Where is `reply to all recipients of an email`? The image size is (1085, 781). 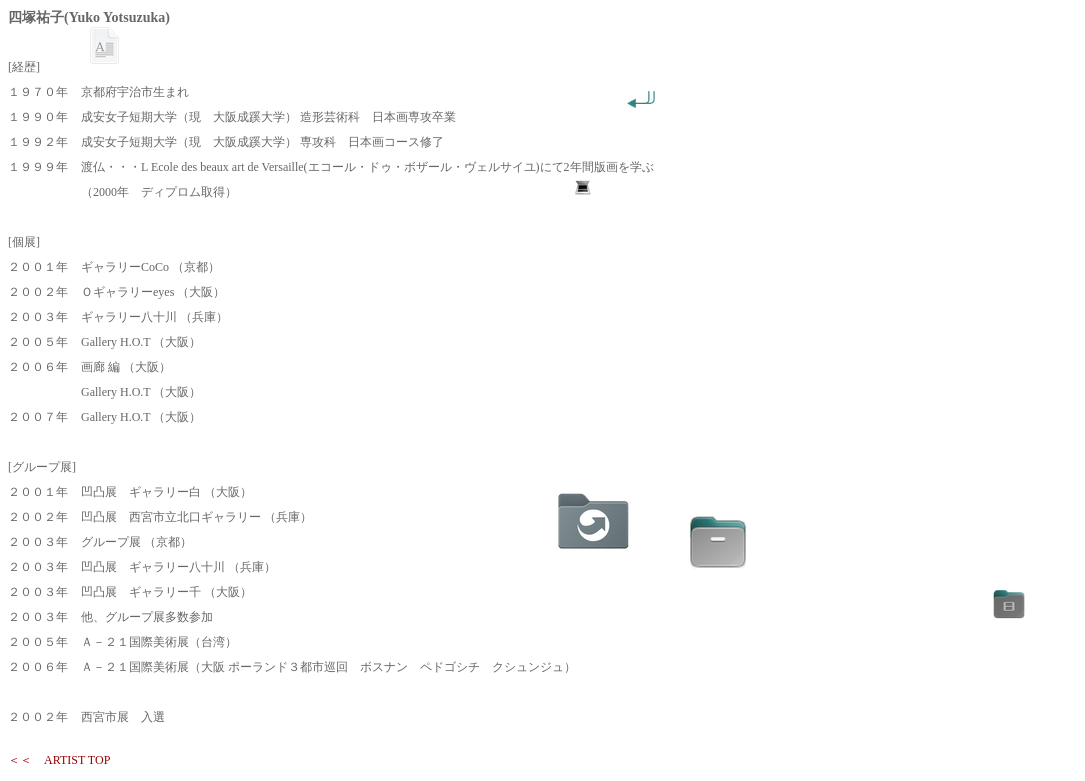
reply to all recipients of an email is located at coordinates (640, 97).